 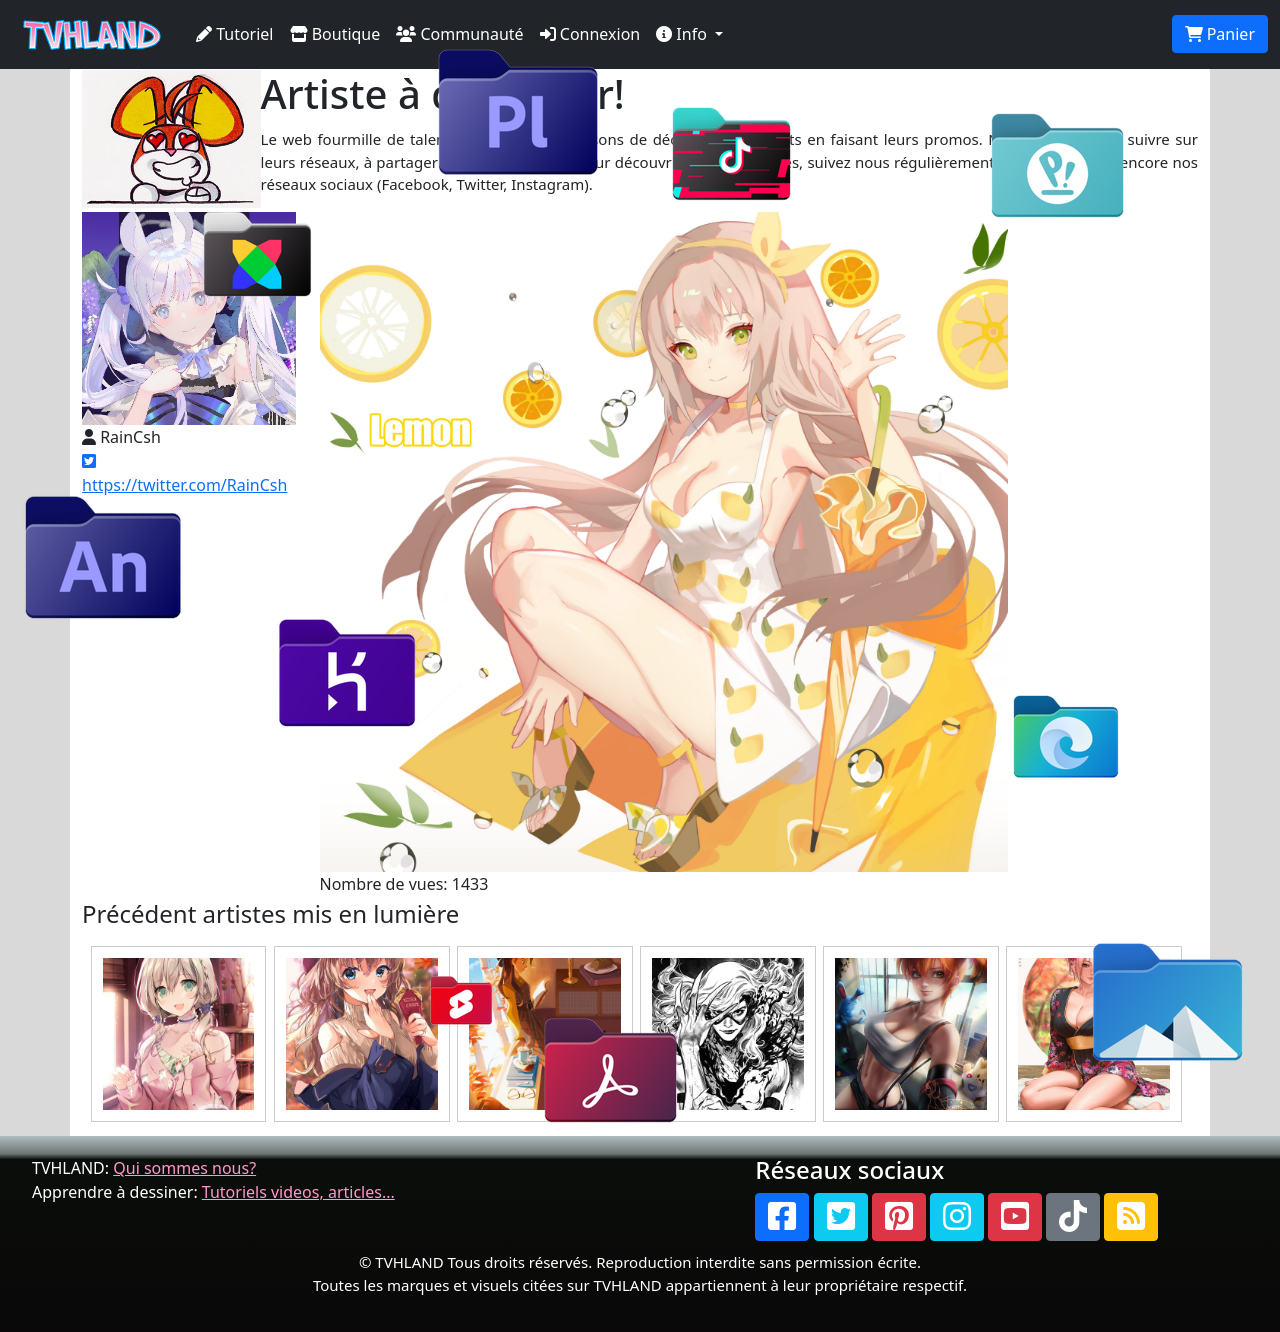 I want to click on open folder containing Microsoft Edge browser files, so click(x=1065, y=739).